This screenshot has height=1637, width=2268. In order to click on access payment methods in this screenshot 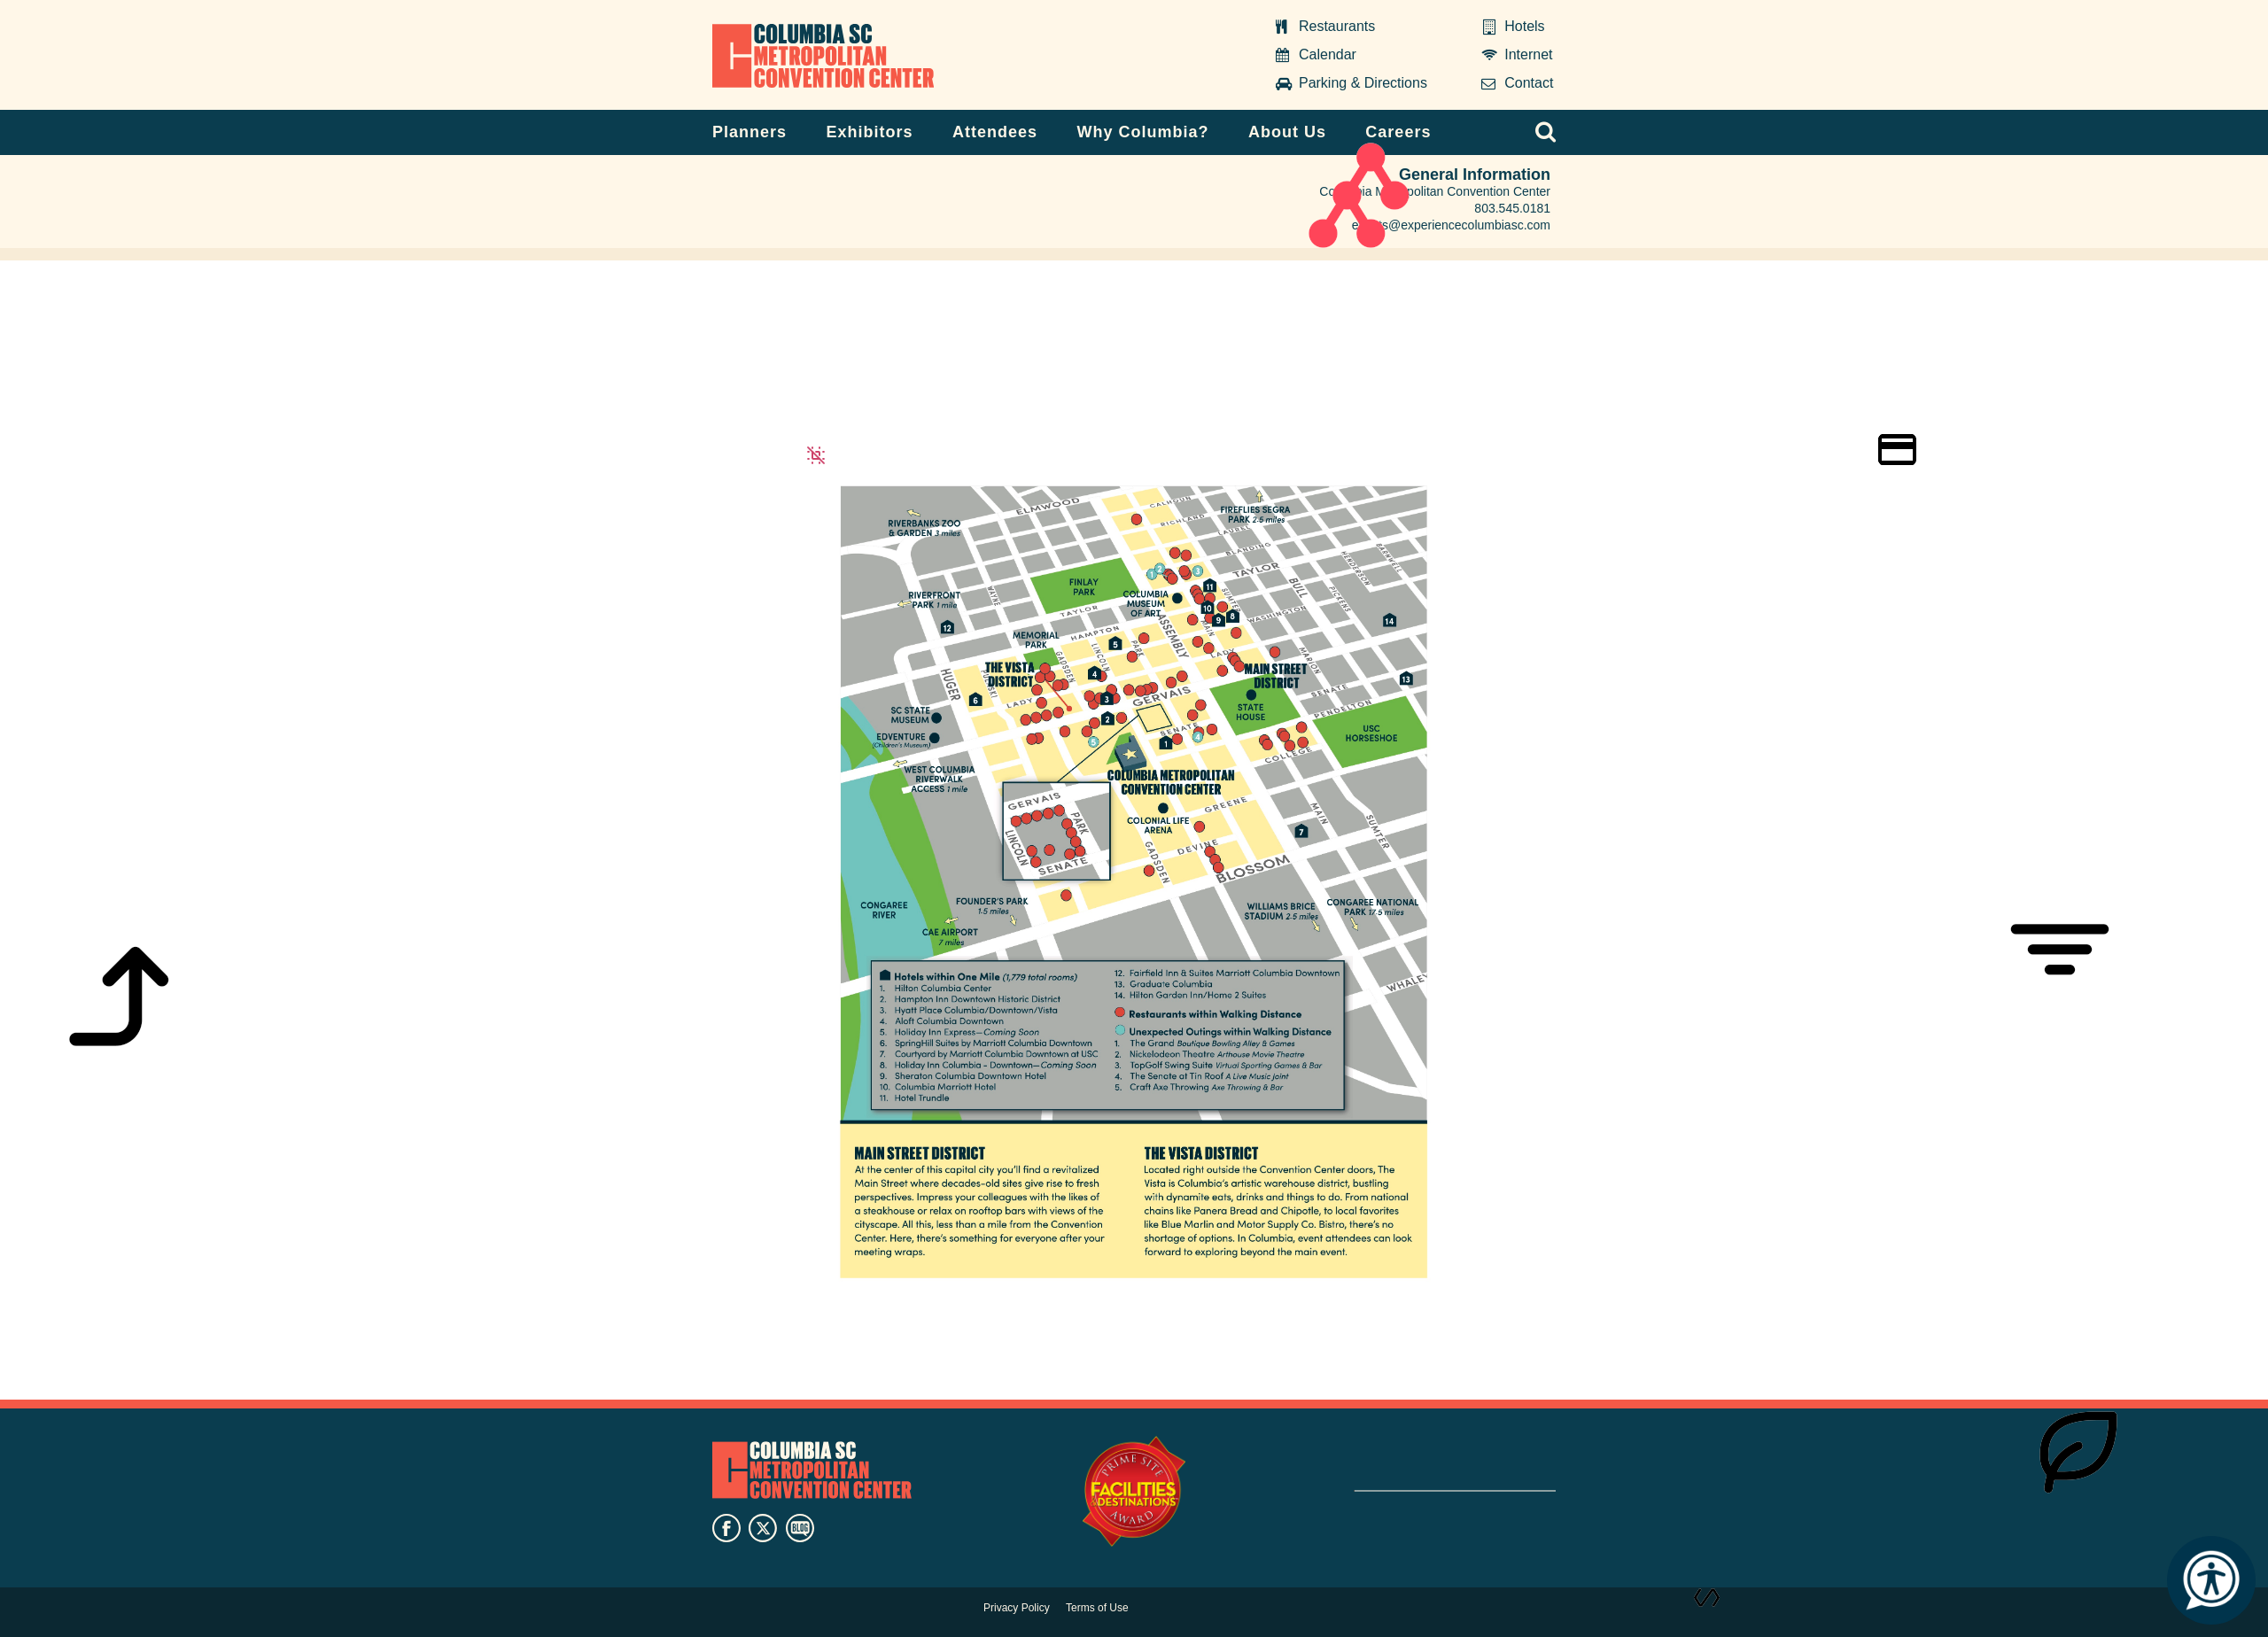, I will do `click(1897, 449)`.